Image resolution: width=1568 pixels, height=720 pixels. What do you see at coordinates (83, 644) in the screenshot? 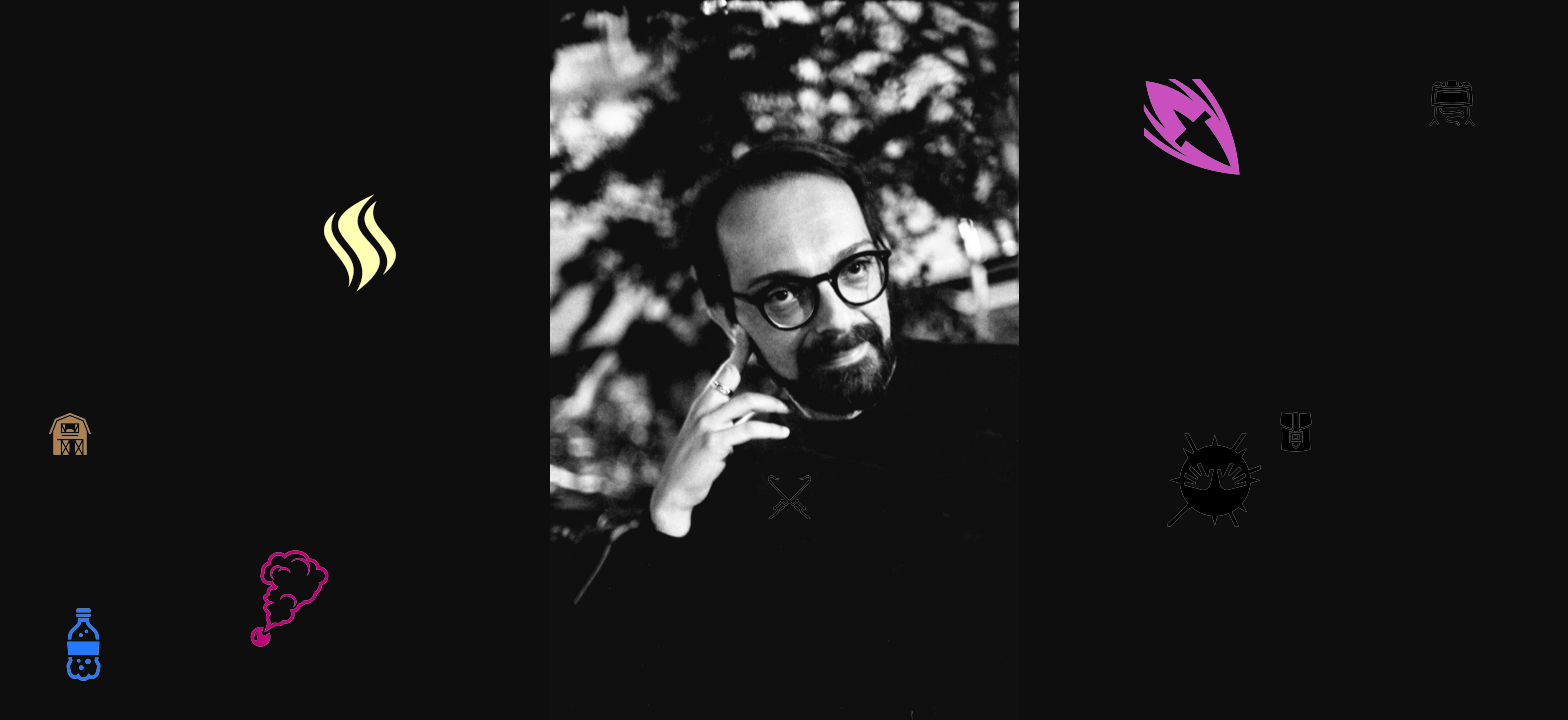
I see `select a beverage or drink item` at bounding box center [83, 644].